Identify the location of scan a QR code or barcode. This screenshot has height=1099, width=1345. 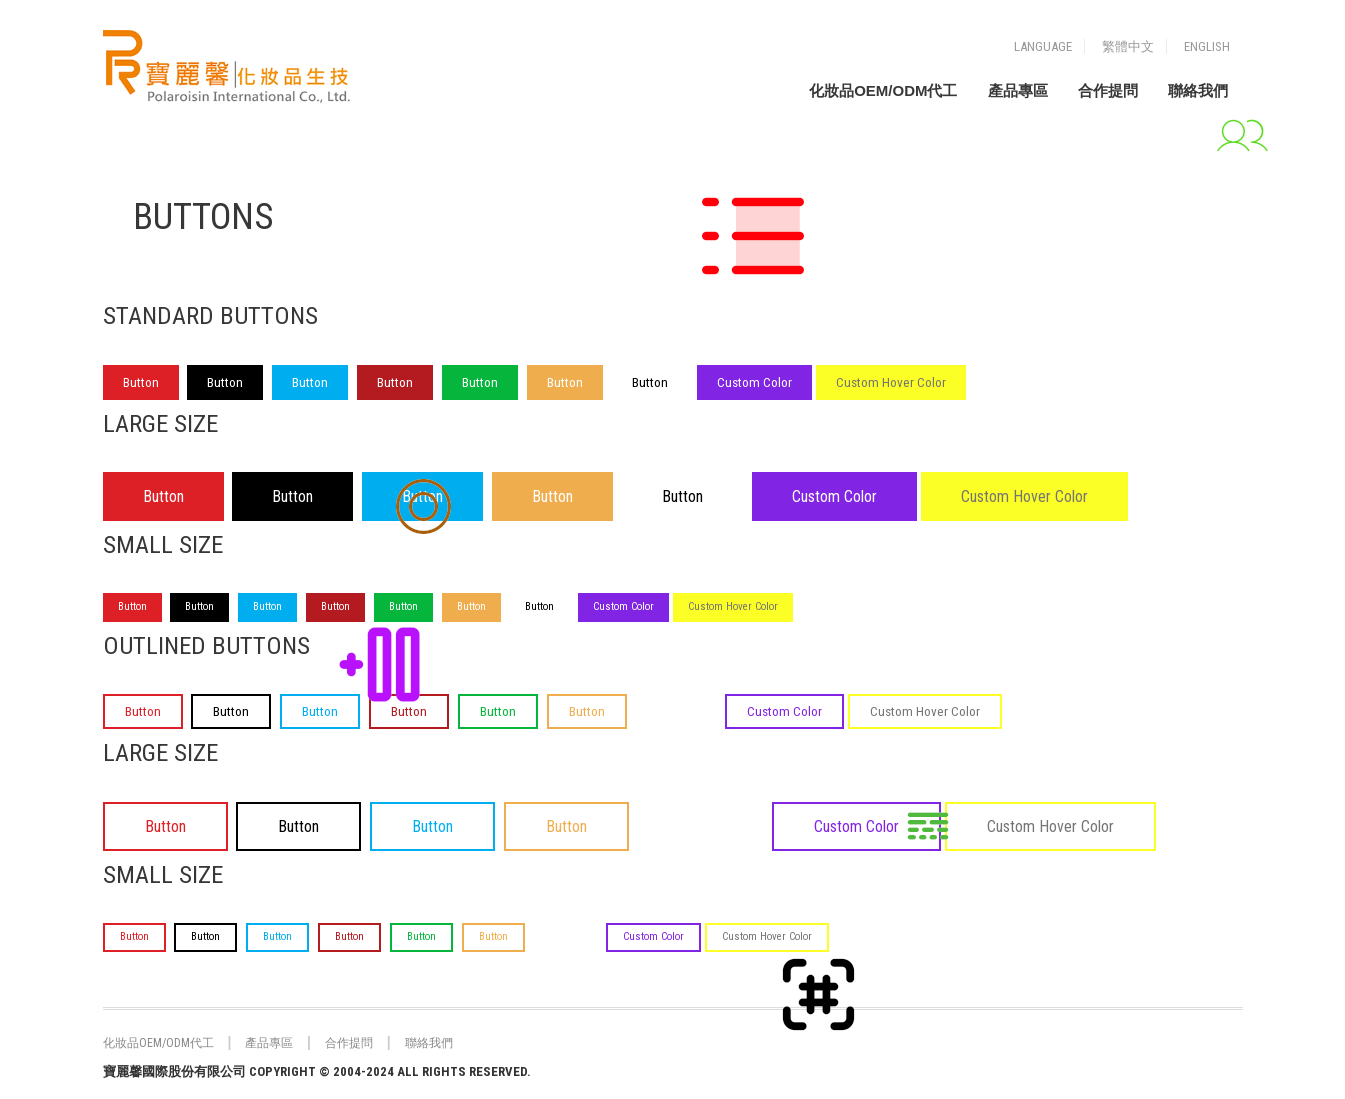
(818, 994).